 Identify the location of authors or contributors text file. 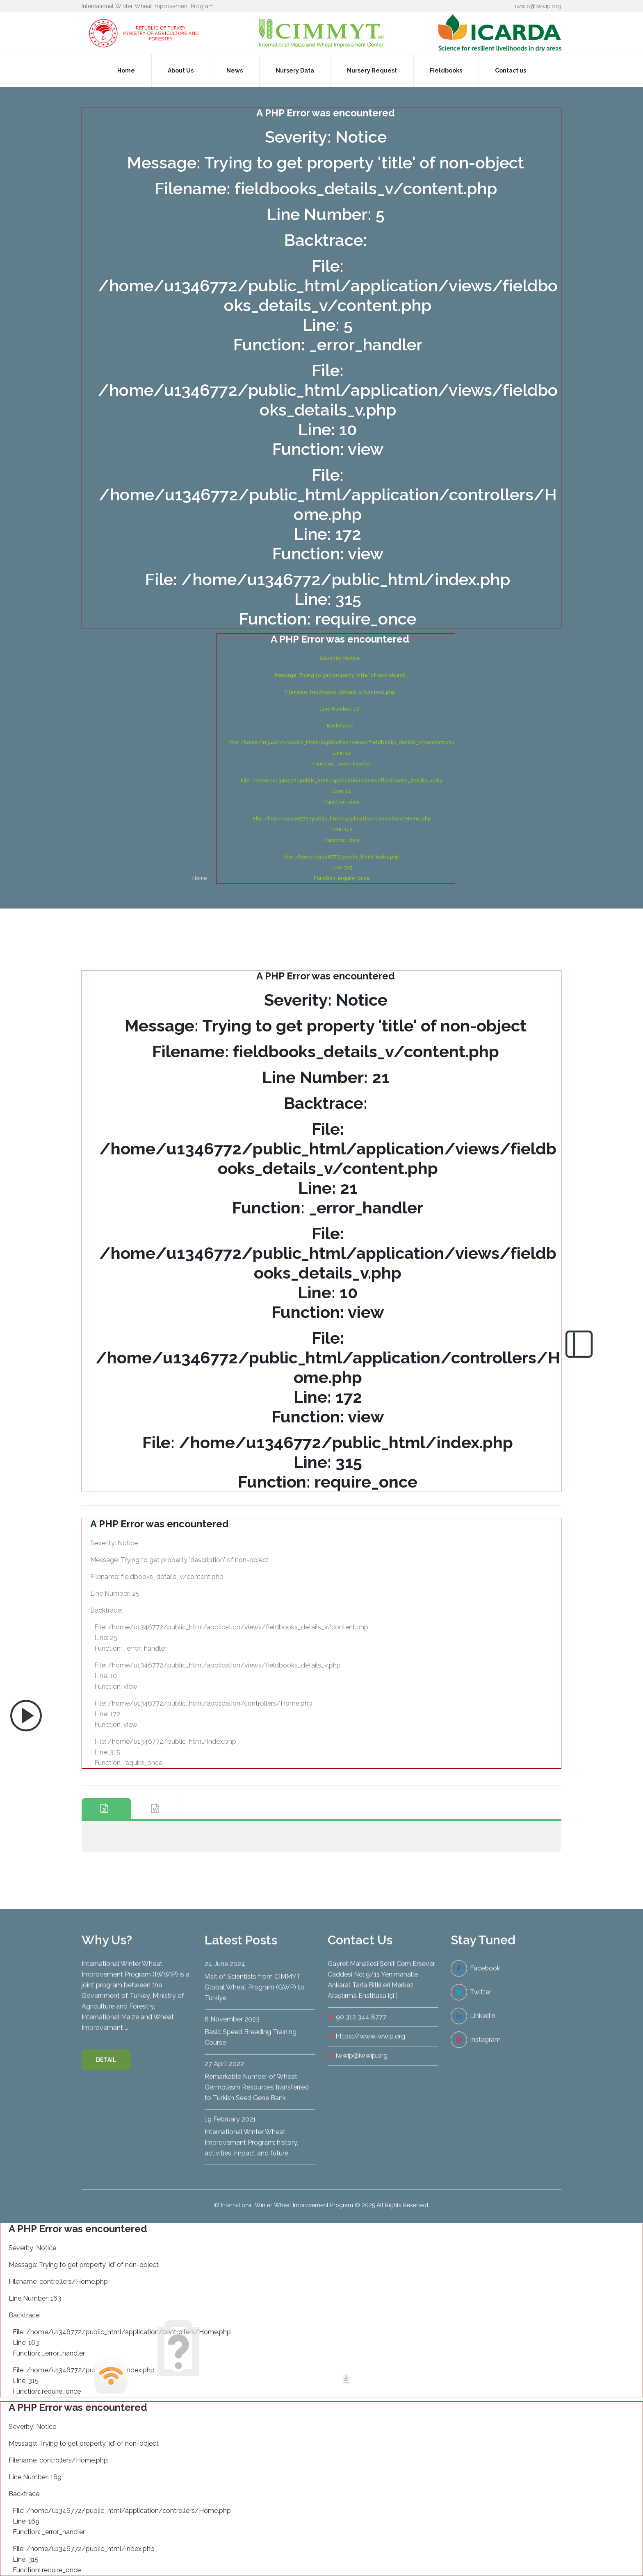
(346, 2379).